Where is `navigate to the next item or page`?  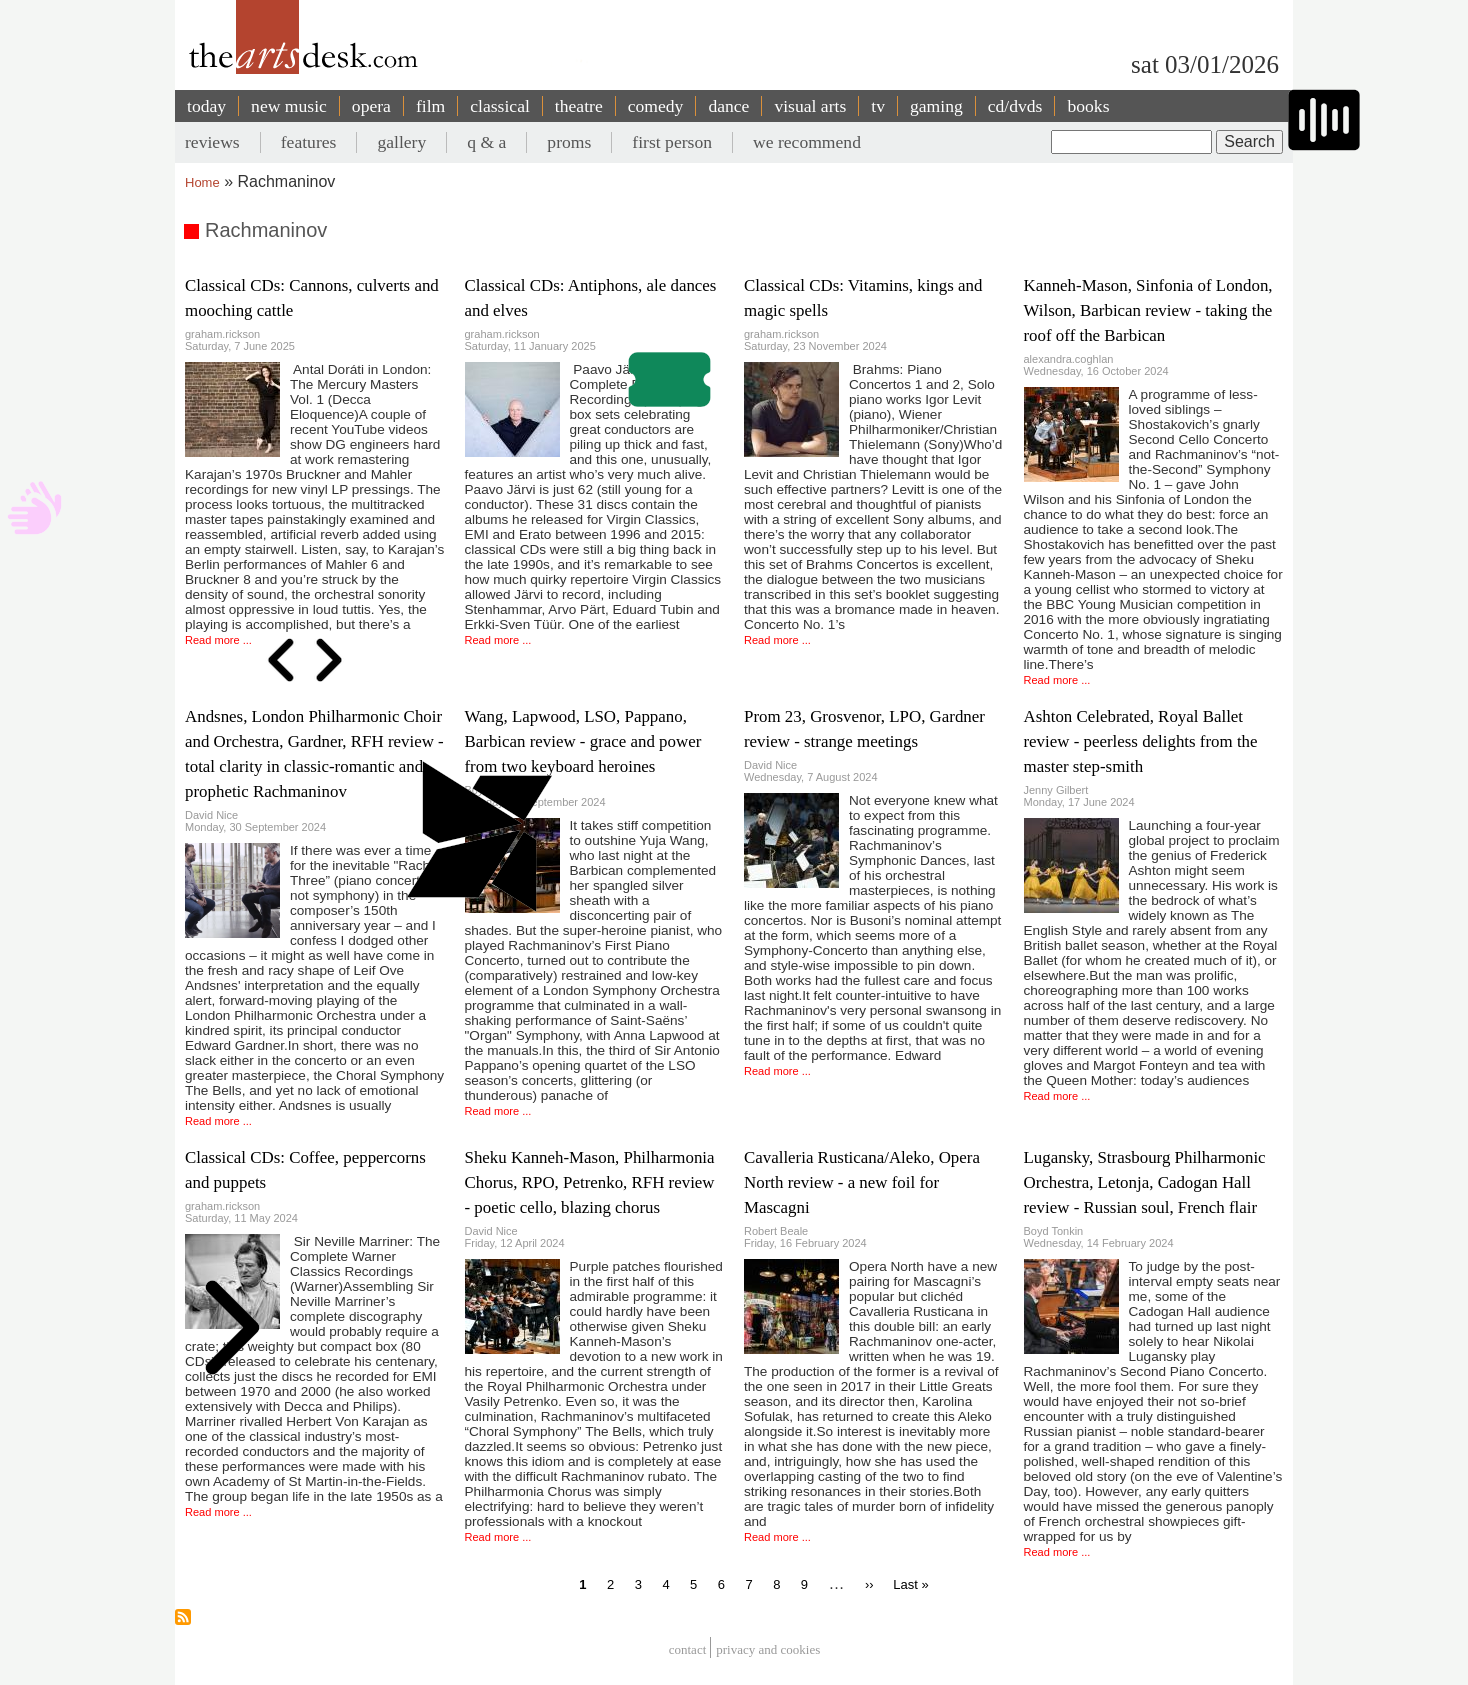 navigate to the next item or page is located at coordinates (232, 1327).